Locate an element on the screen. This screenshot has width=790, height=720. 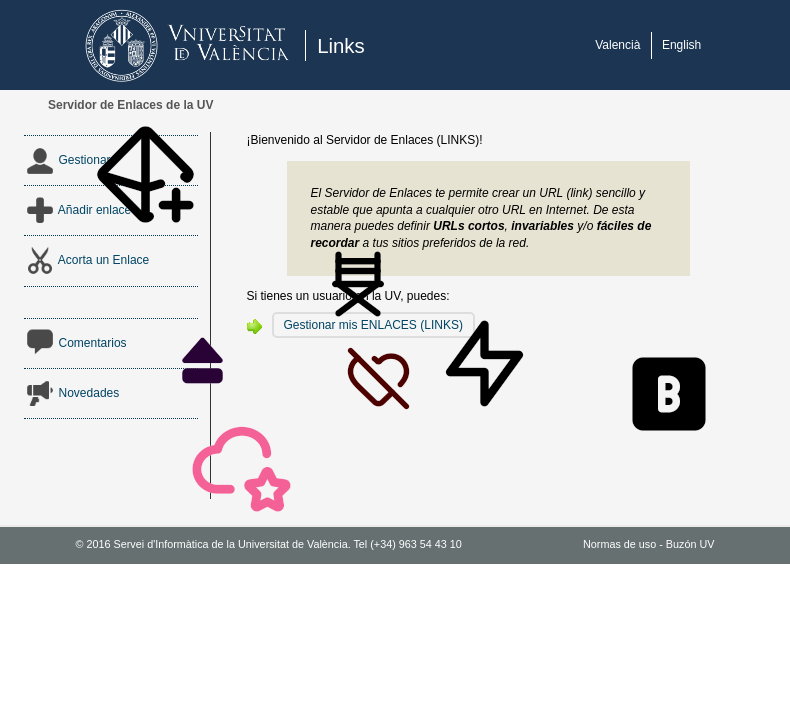
eject media or disc from player is located at coordinates (202, 360).